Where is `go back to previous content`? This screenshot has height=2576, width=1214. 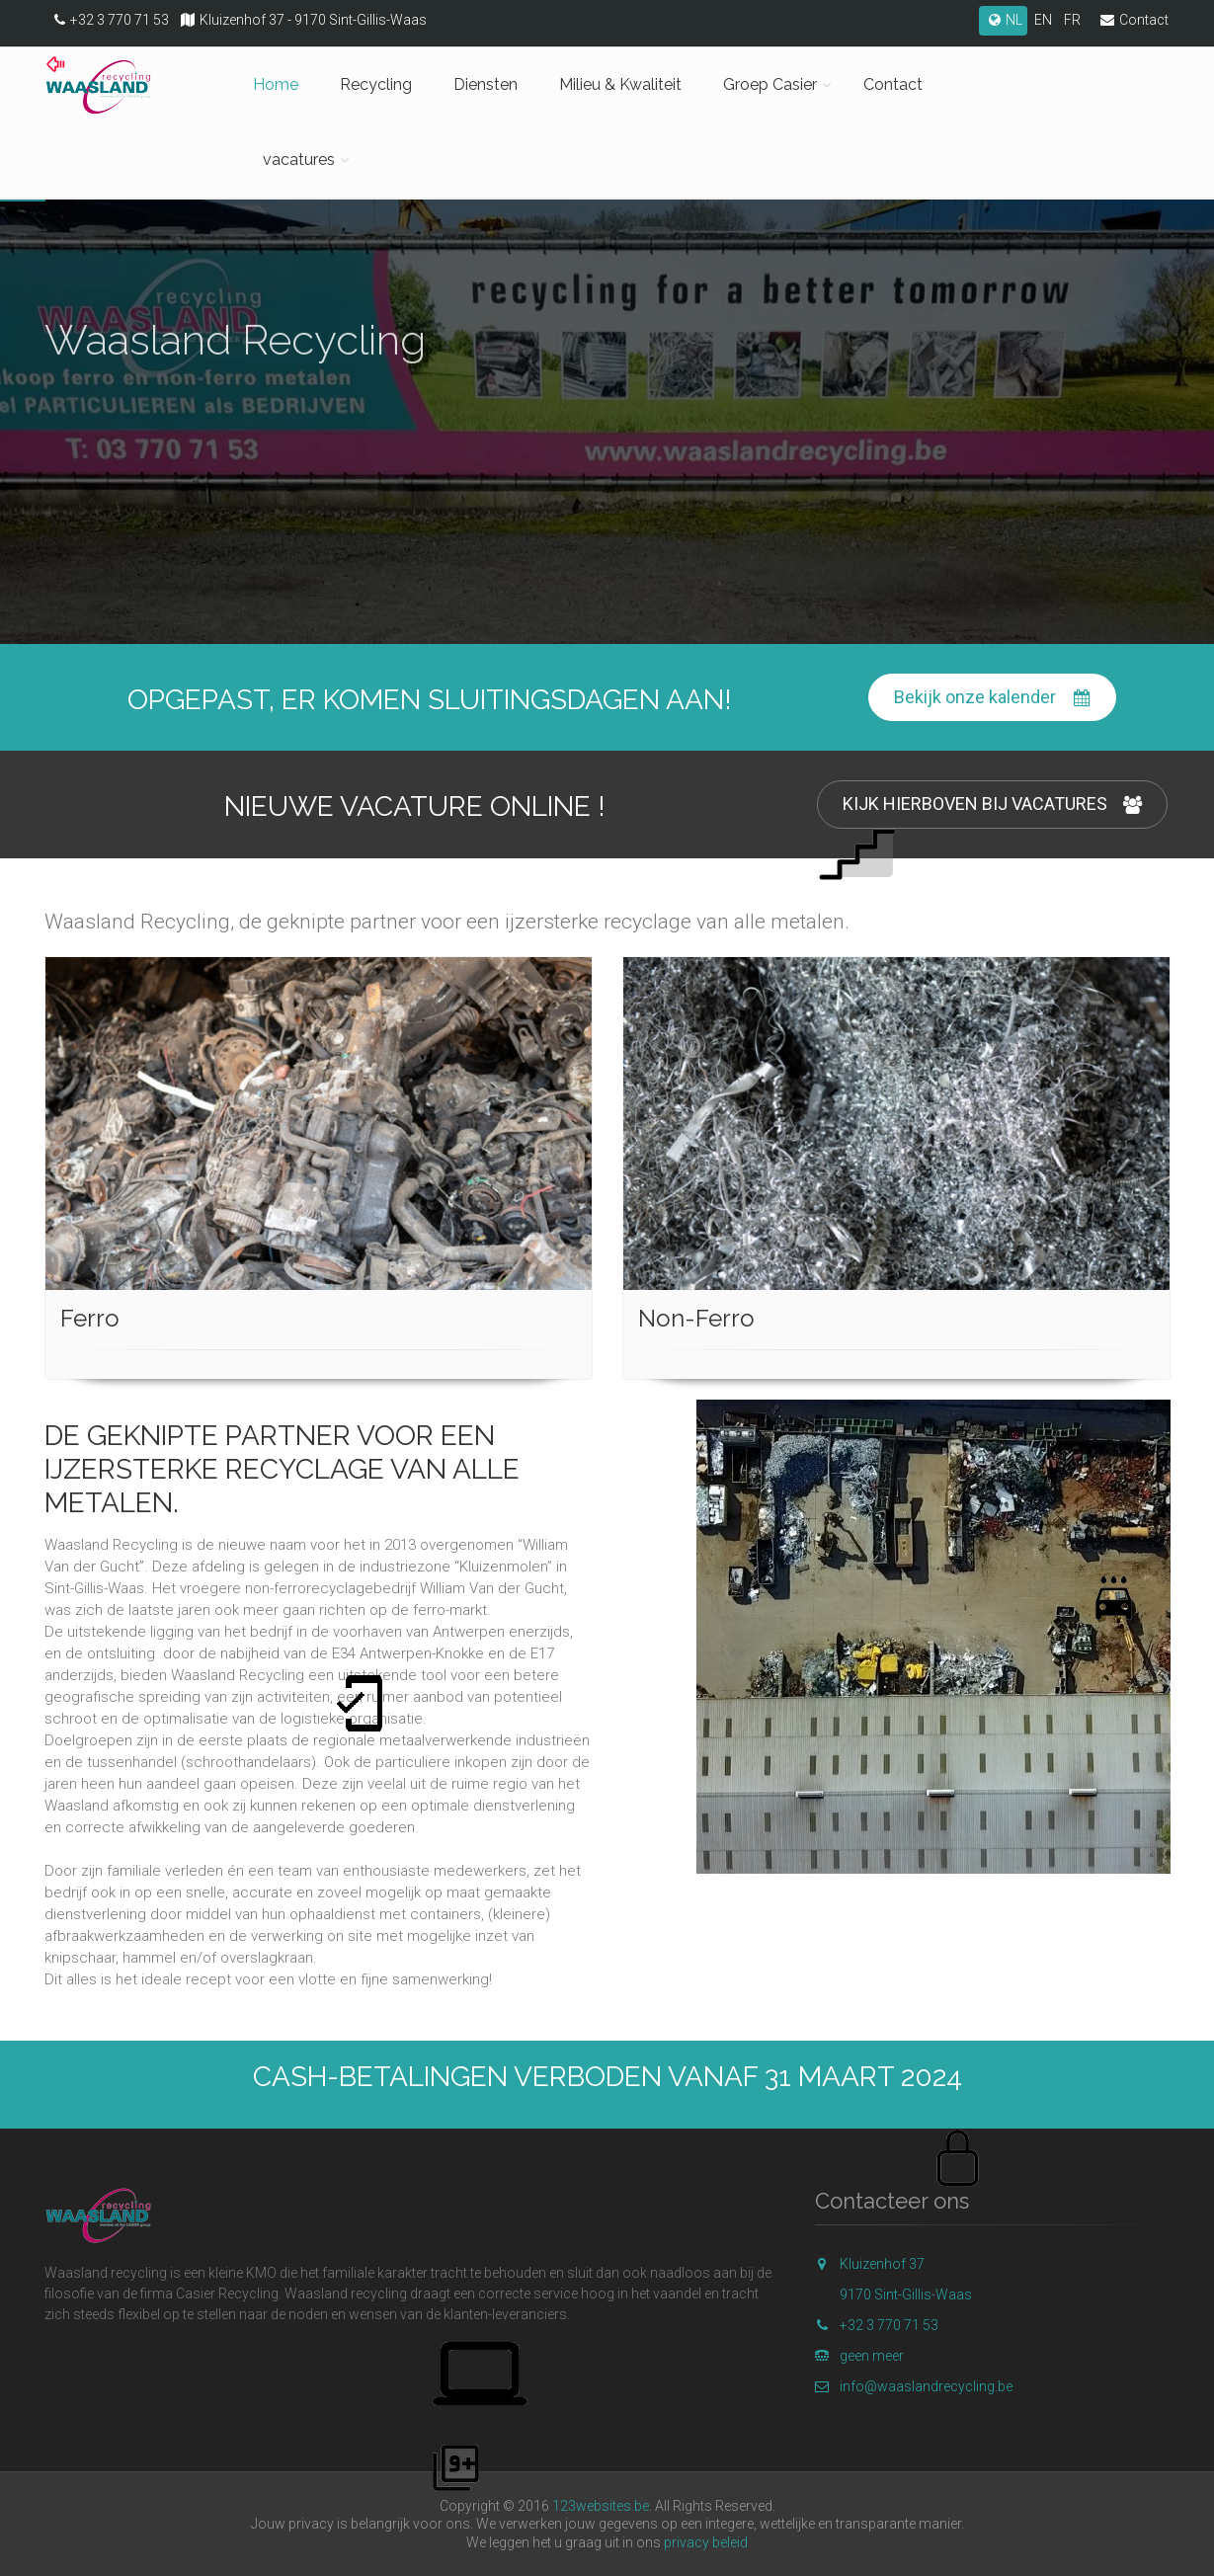 go back to previous content is located at coordinates (55, 64).